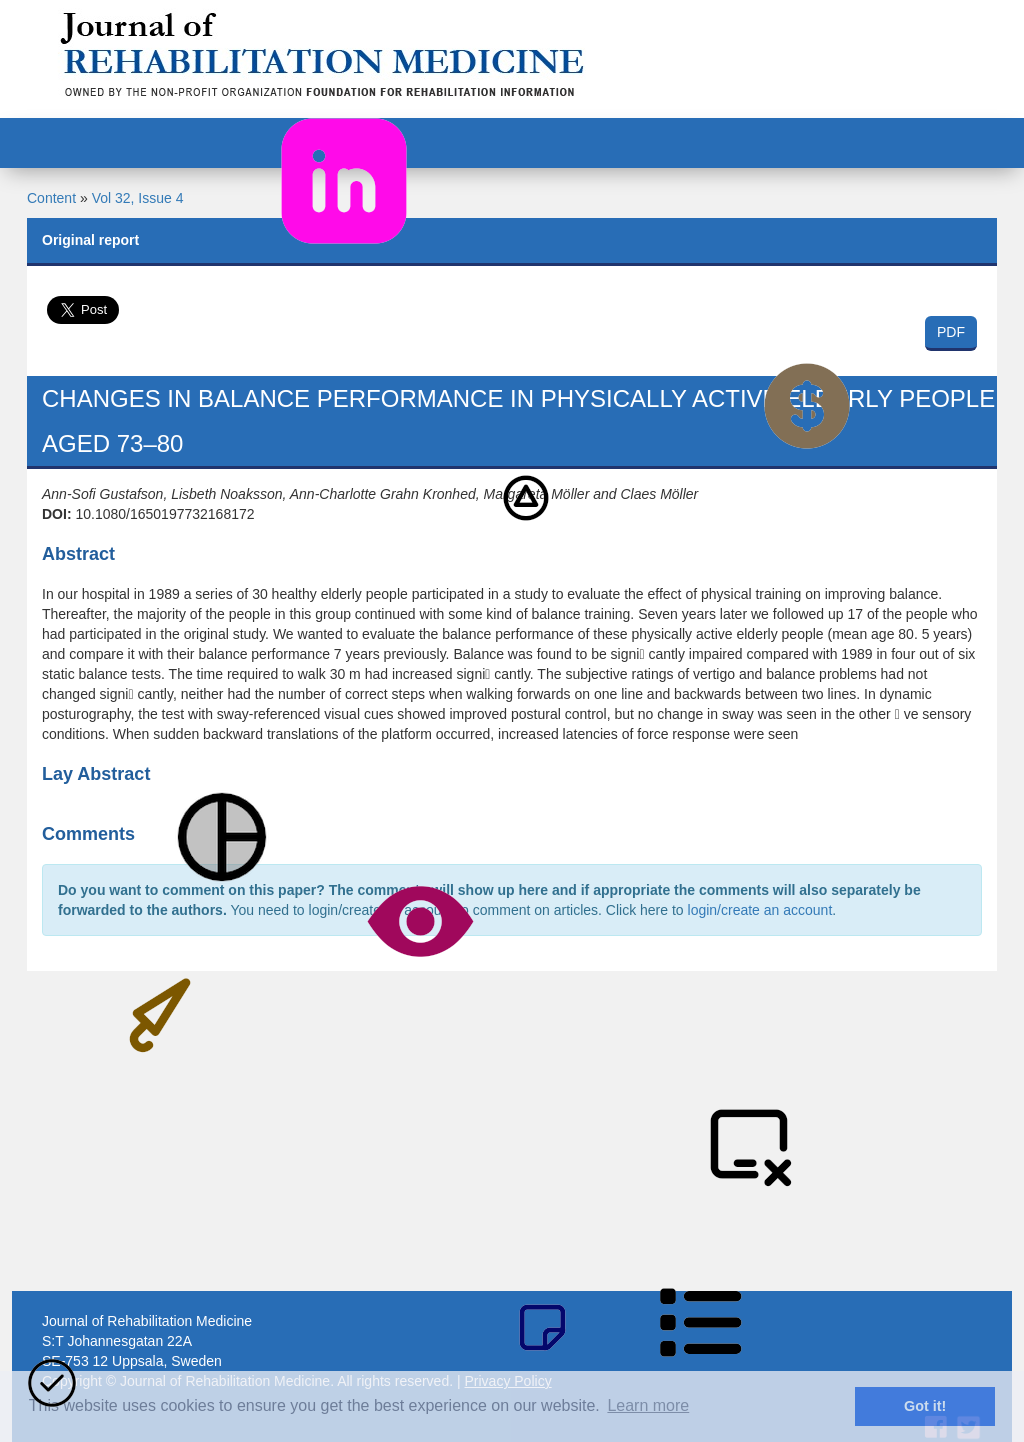  What do you see at coordinates (542, 1327) in the screenshot?
I see `add a sticker to your message` at bounding box center [542, 1327].